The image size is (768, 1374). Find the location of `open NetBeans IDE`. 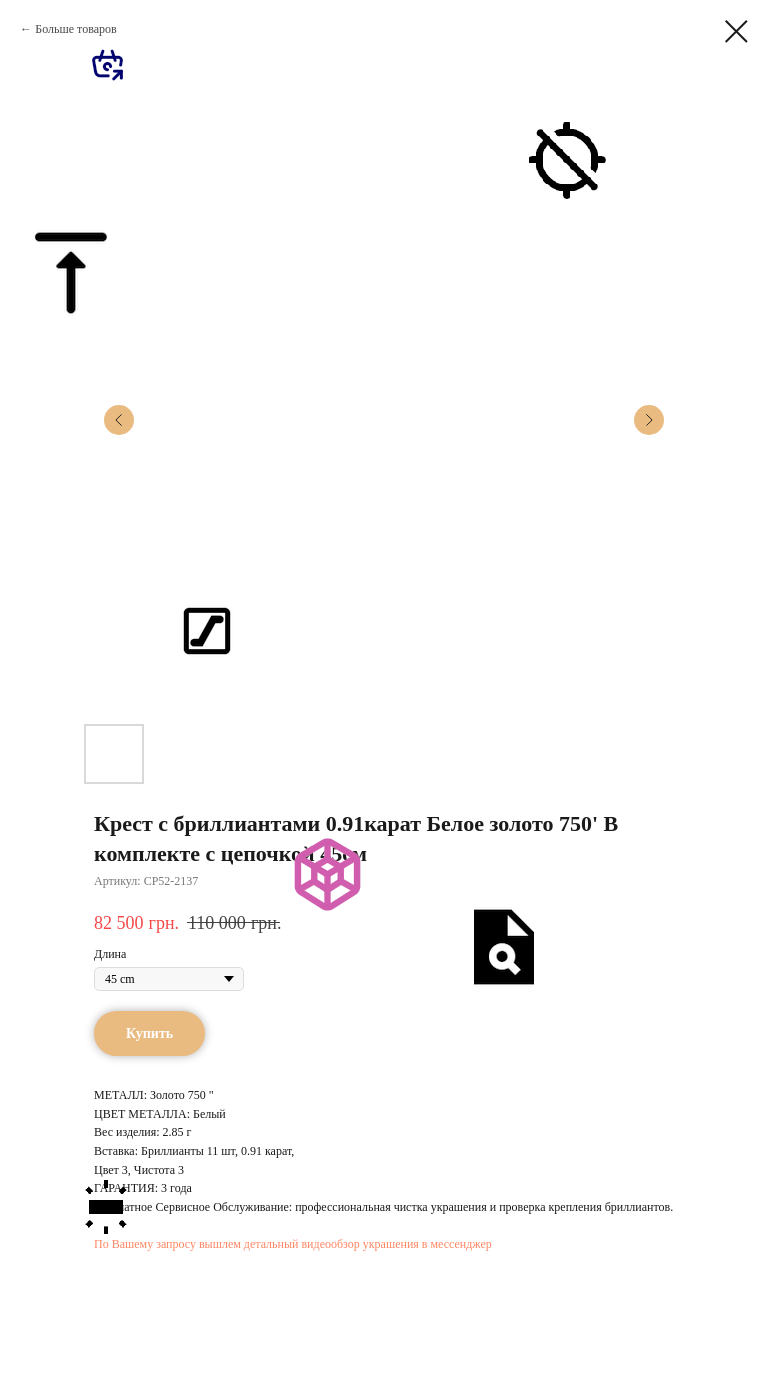

open NetBeans IDE is located at coordinates (327, 874).